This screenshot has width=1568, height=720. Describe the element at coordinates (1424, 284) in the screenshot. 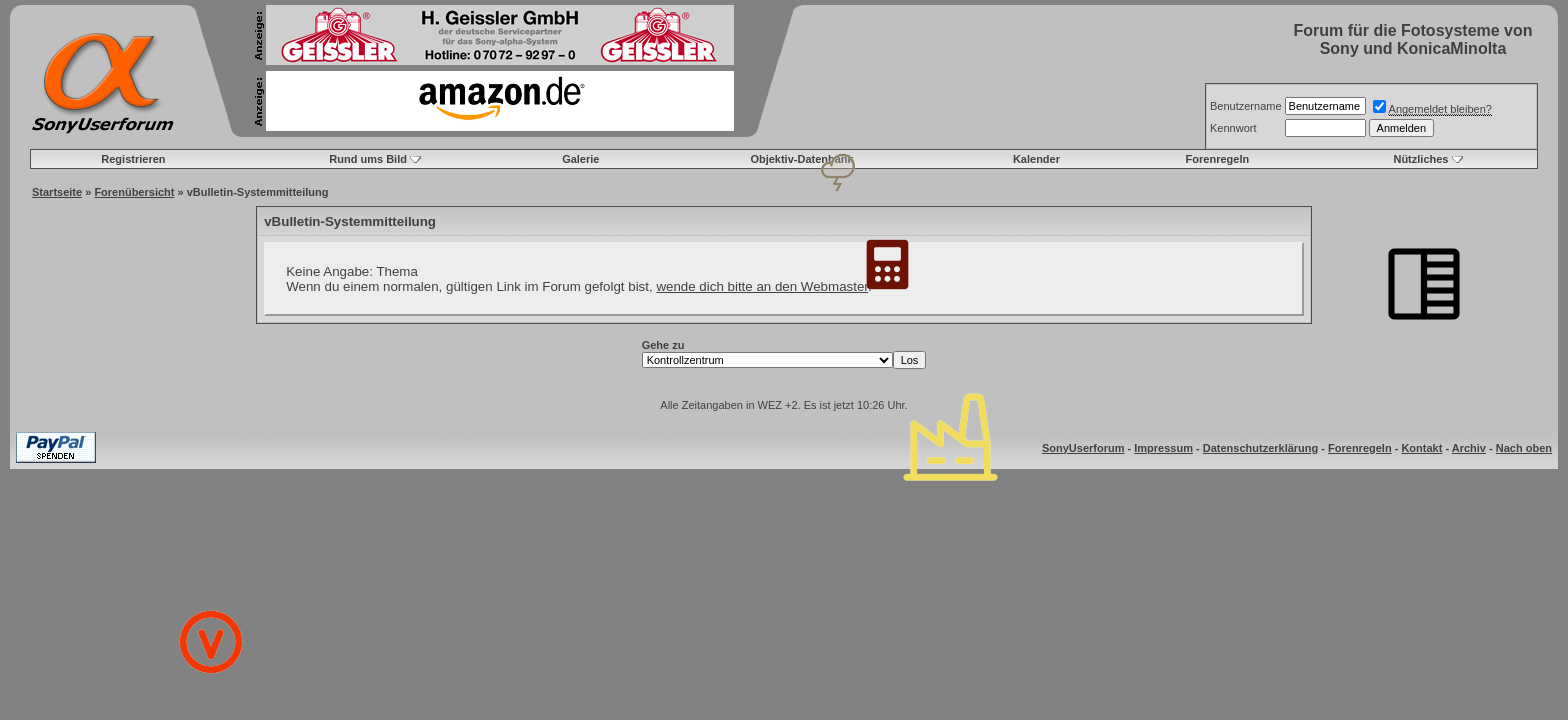

I see `toggle between split-screen or half-view mode` at that location.